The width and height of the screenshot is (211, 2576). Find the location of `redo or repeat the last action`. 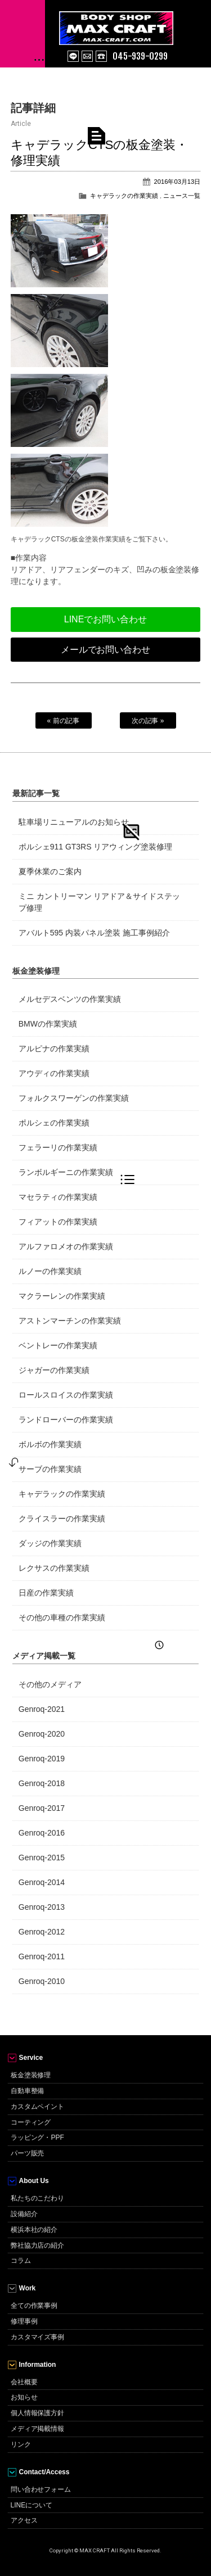

redo or repeat the last action is located at coordinates (14, 1462).